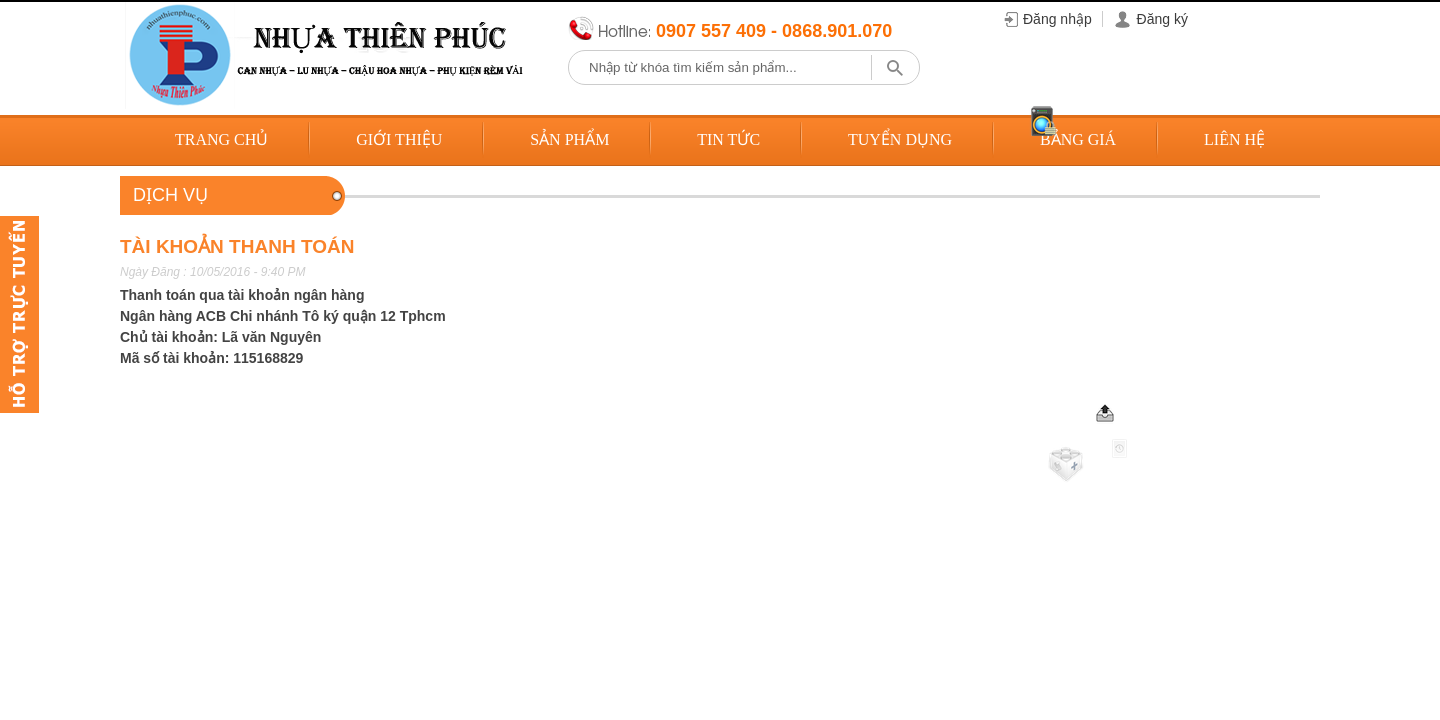  I want to click on indicates a locked non-RAID drive or volume, so click(1042, 121).